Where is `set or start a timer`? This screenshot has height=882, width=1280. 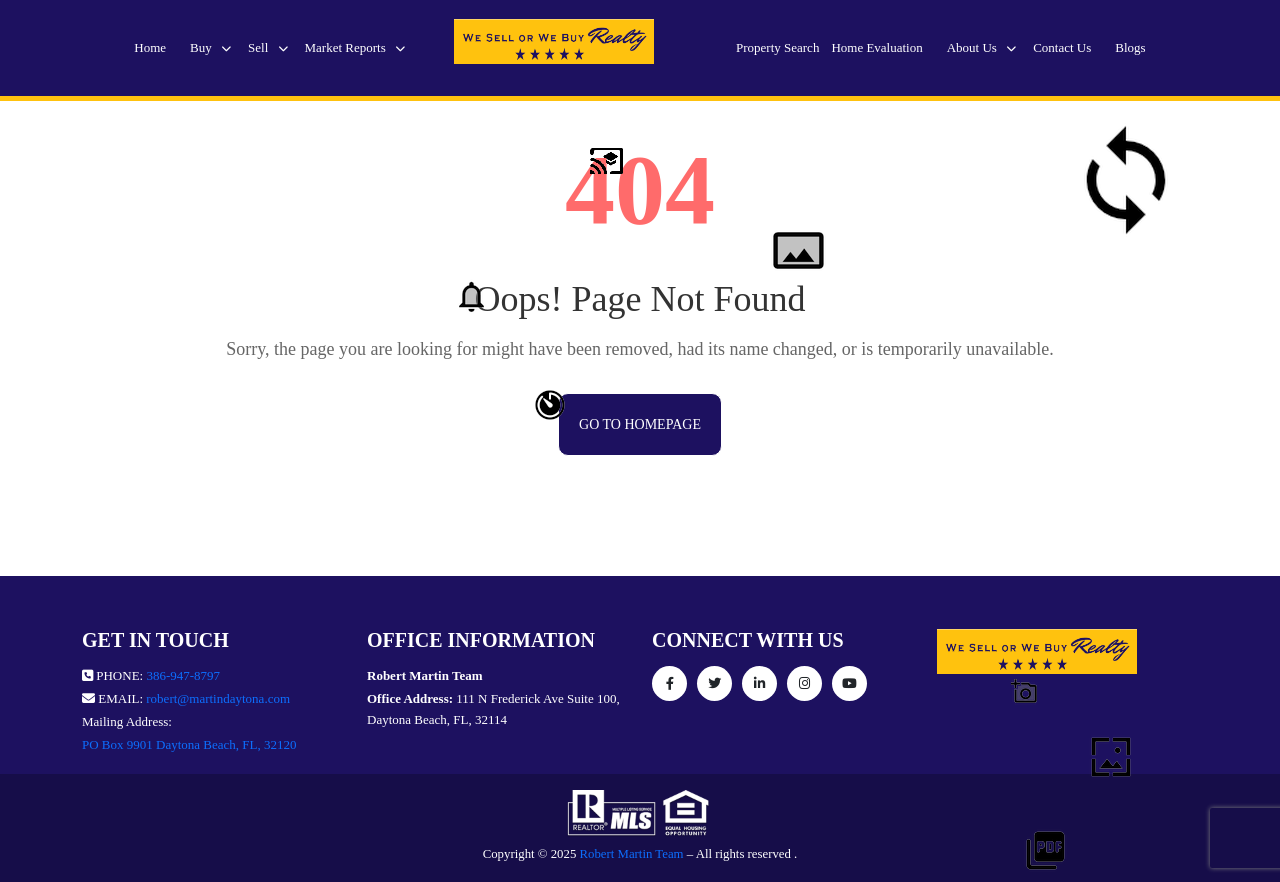
set or start a timer is located at coordinates (550, 405).